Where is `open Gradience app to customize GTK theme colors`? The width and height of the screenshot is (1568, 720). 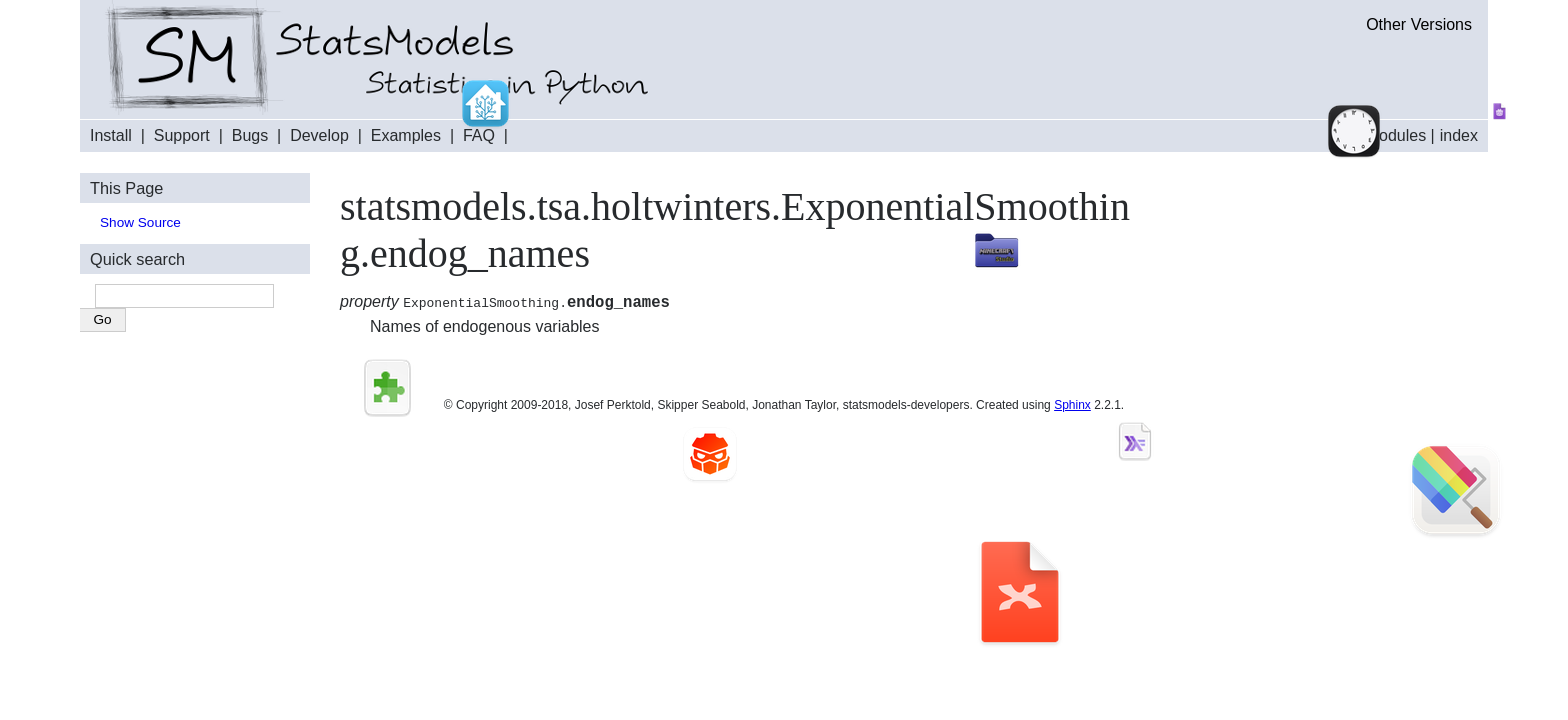 open Gradience app to customize GTK theme colors is located at coordinates (1456, 490).